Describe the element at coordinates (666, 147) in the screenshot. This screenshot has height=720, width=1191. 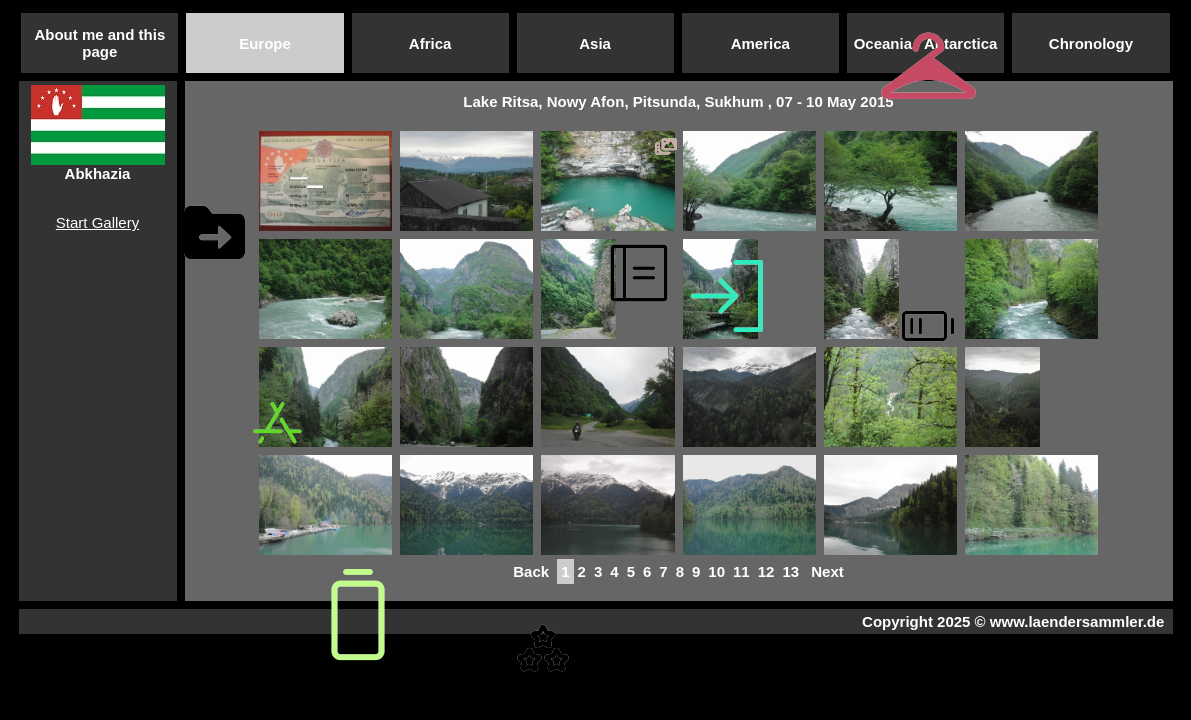
I see `access photo and video gallery` at that location.